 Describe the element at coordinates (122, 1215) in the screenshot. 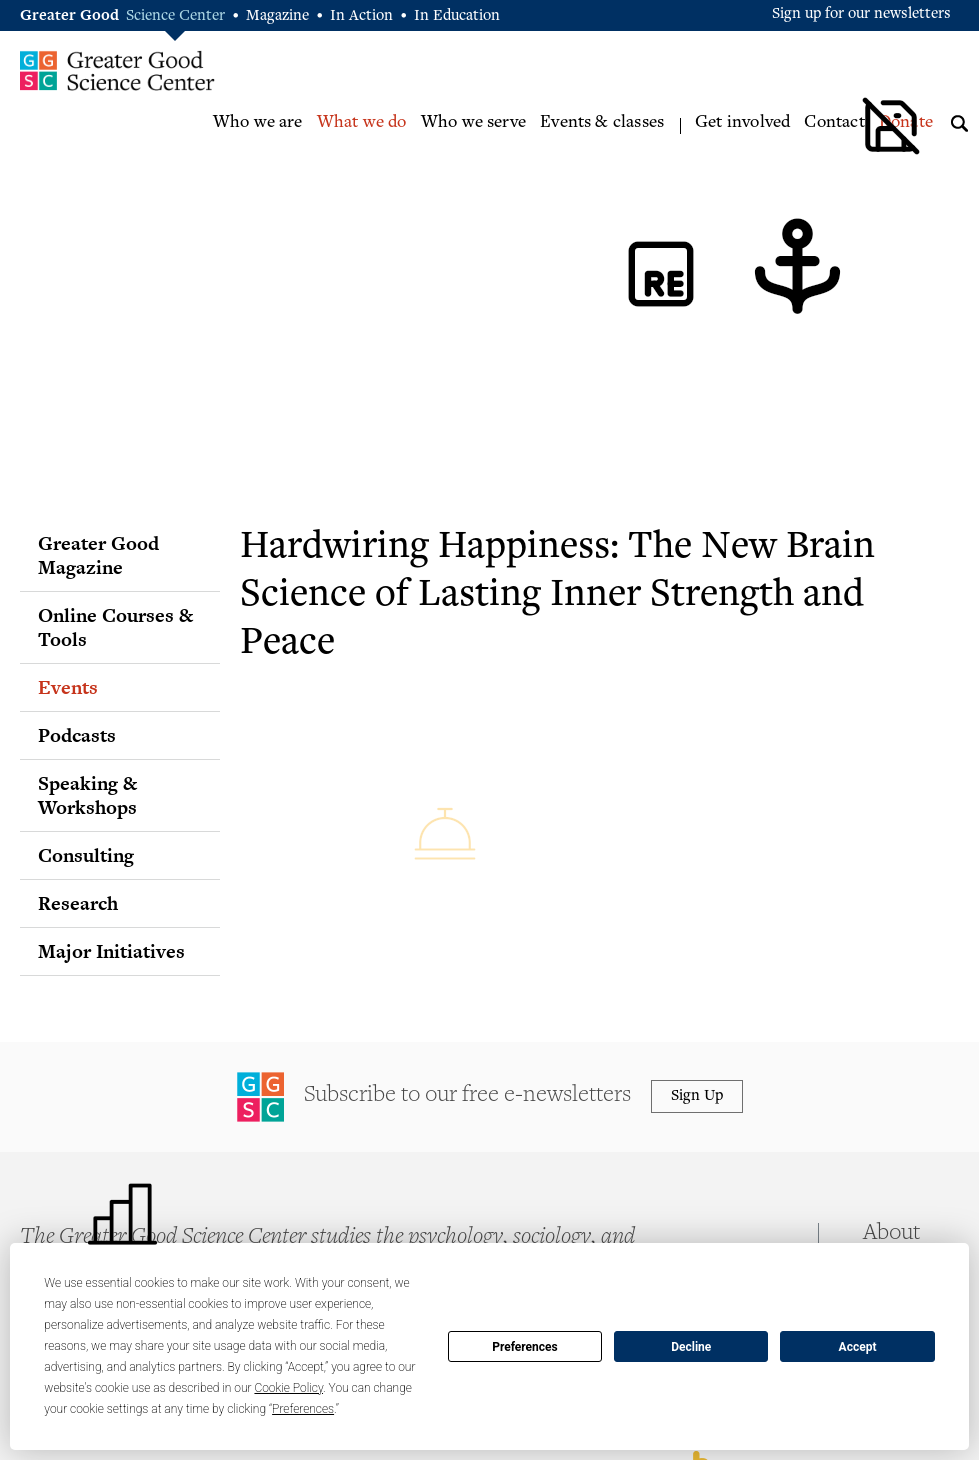

I see `view analytics or statistics` at that location.